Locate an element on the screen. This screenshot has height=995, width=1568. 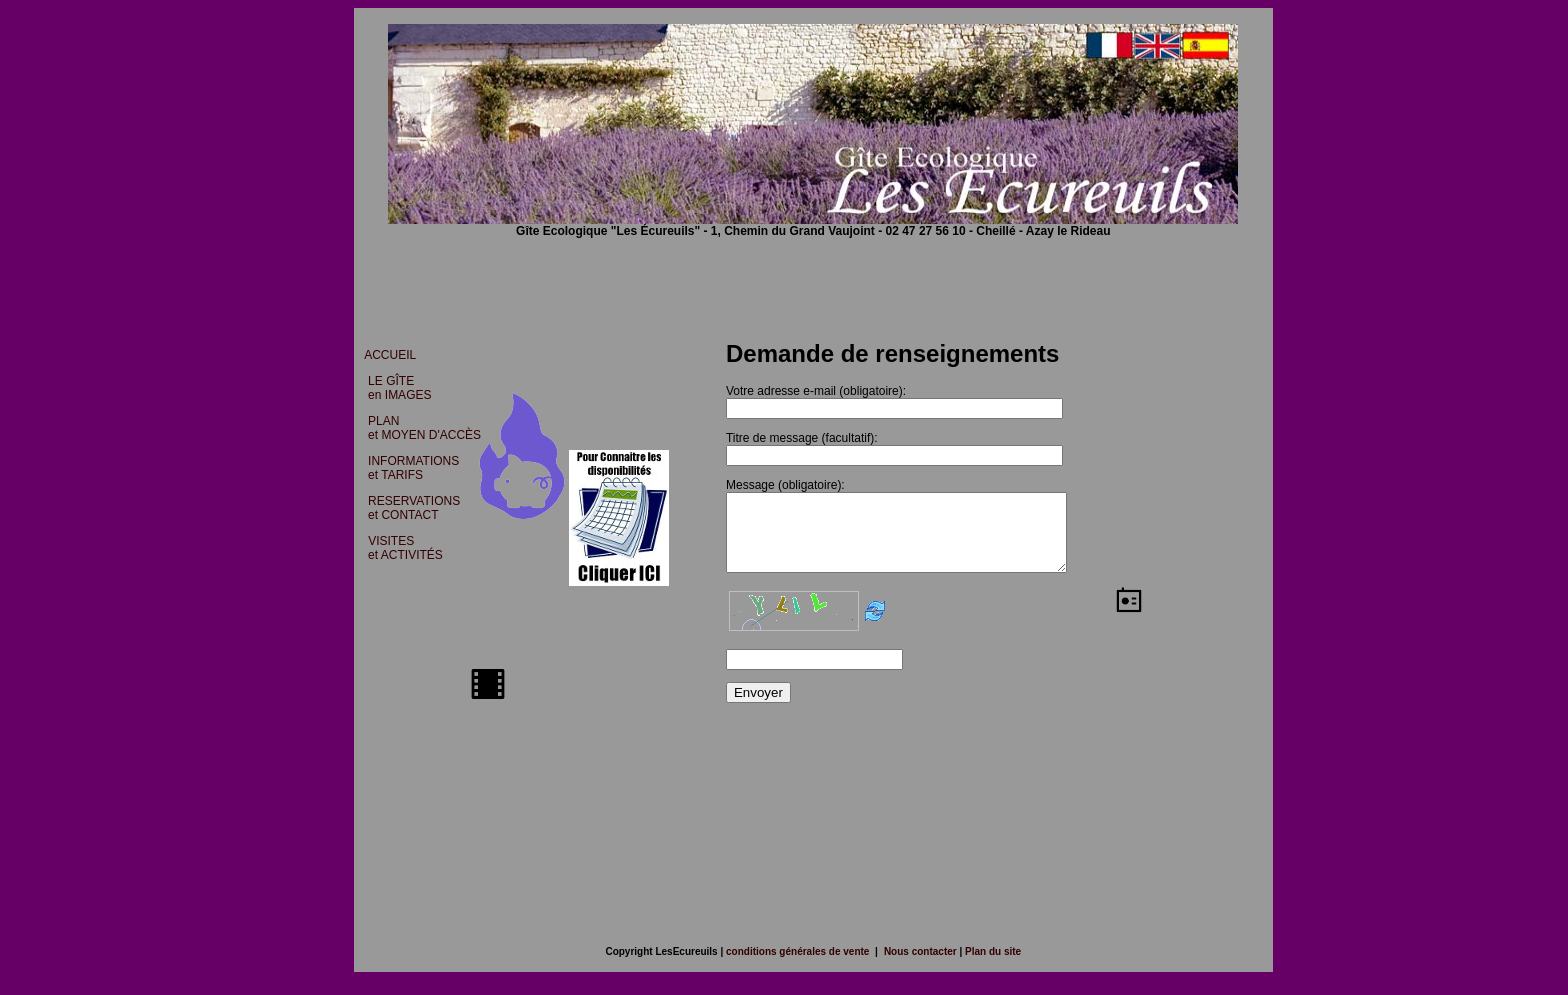
open Firefly III personal finance manager is located at coordinates (522, 456).